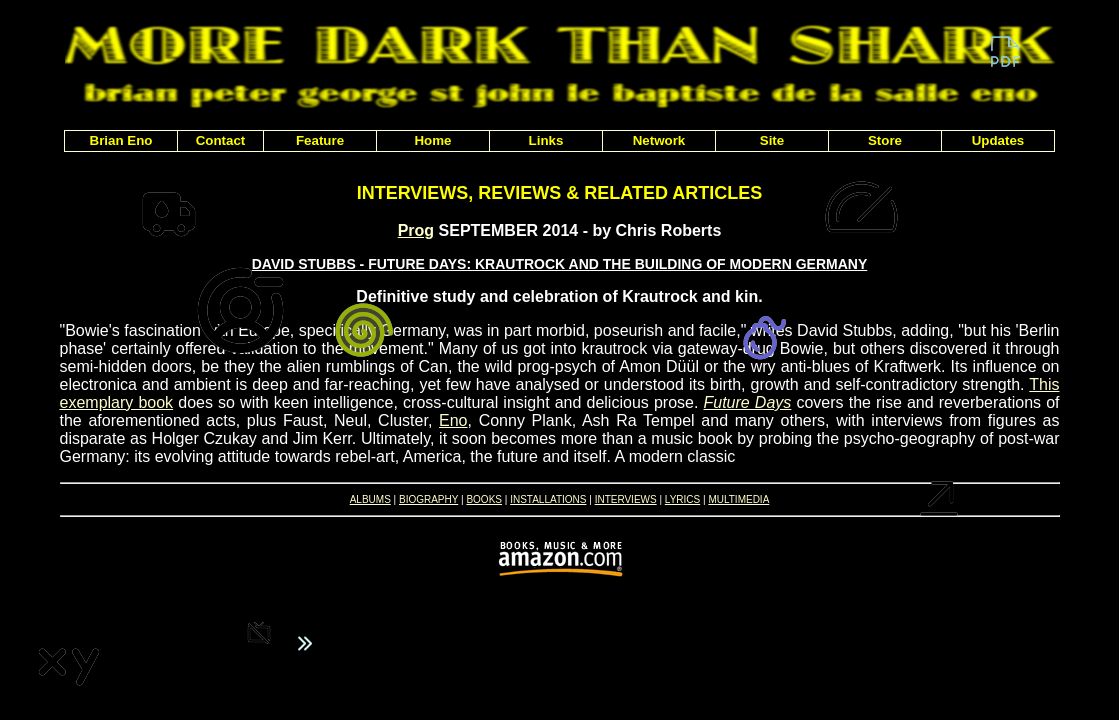 Image resolution: width=1119 pixels, height=720 pixels. Describe the element at coordinates (240, 310) in the screenshot. I see `remove a user from your contacts` at that location.